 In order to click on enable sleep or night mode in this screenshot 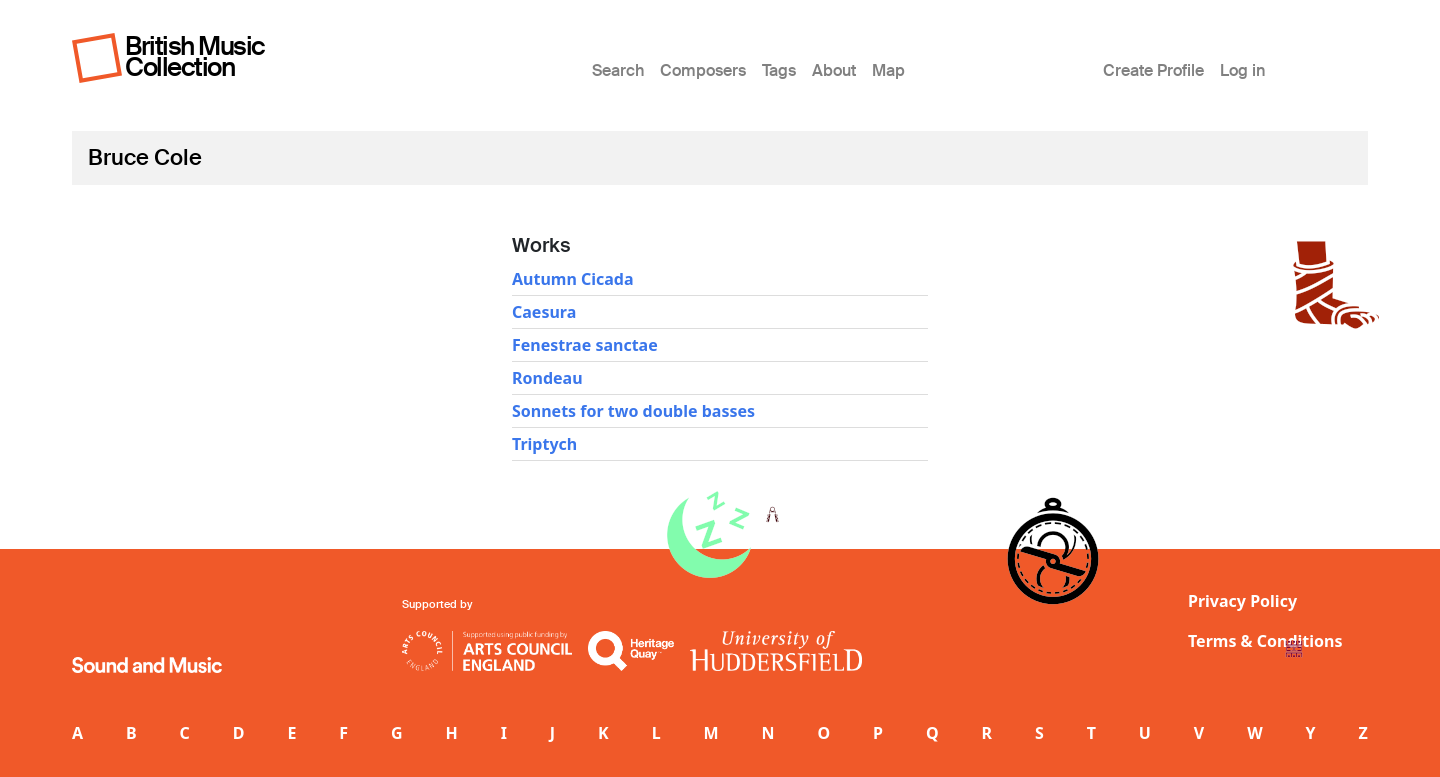, I will do `click(710, 535)`.